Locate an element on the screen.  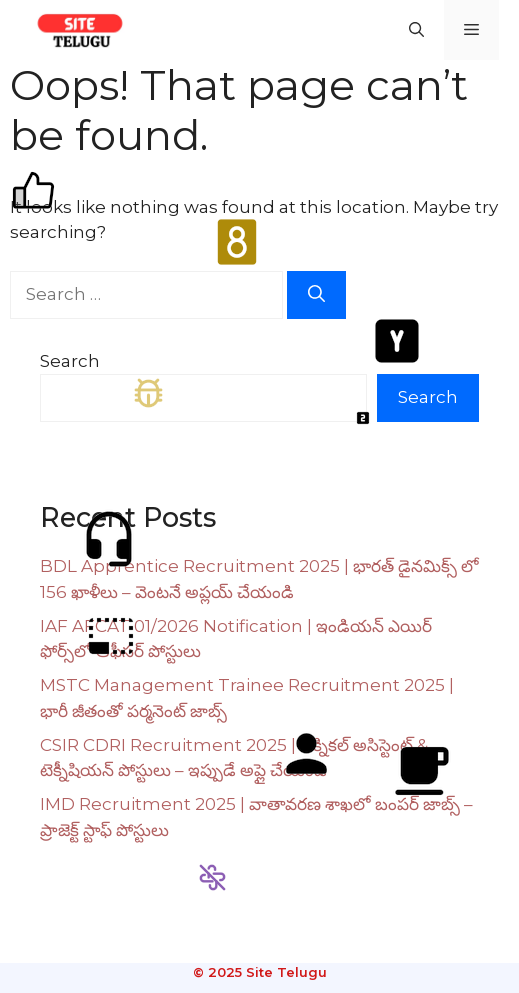
select image filter or look number two is located at coordinates (363, 418).